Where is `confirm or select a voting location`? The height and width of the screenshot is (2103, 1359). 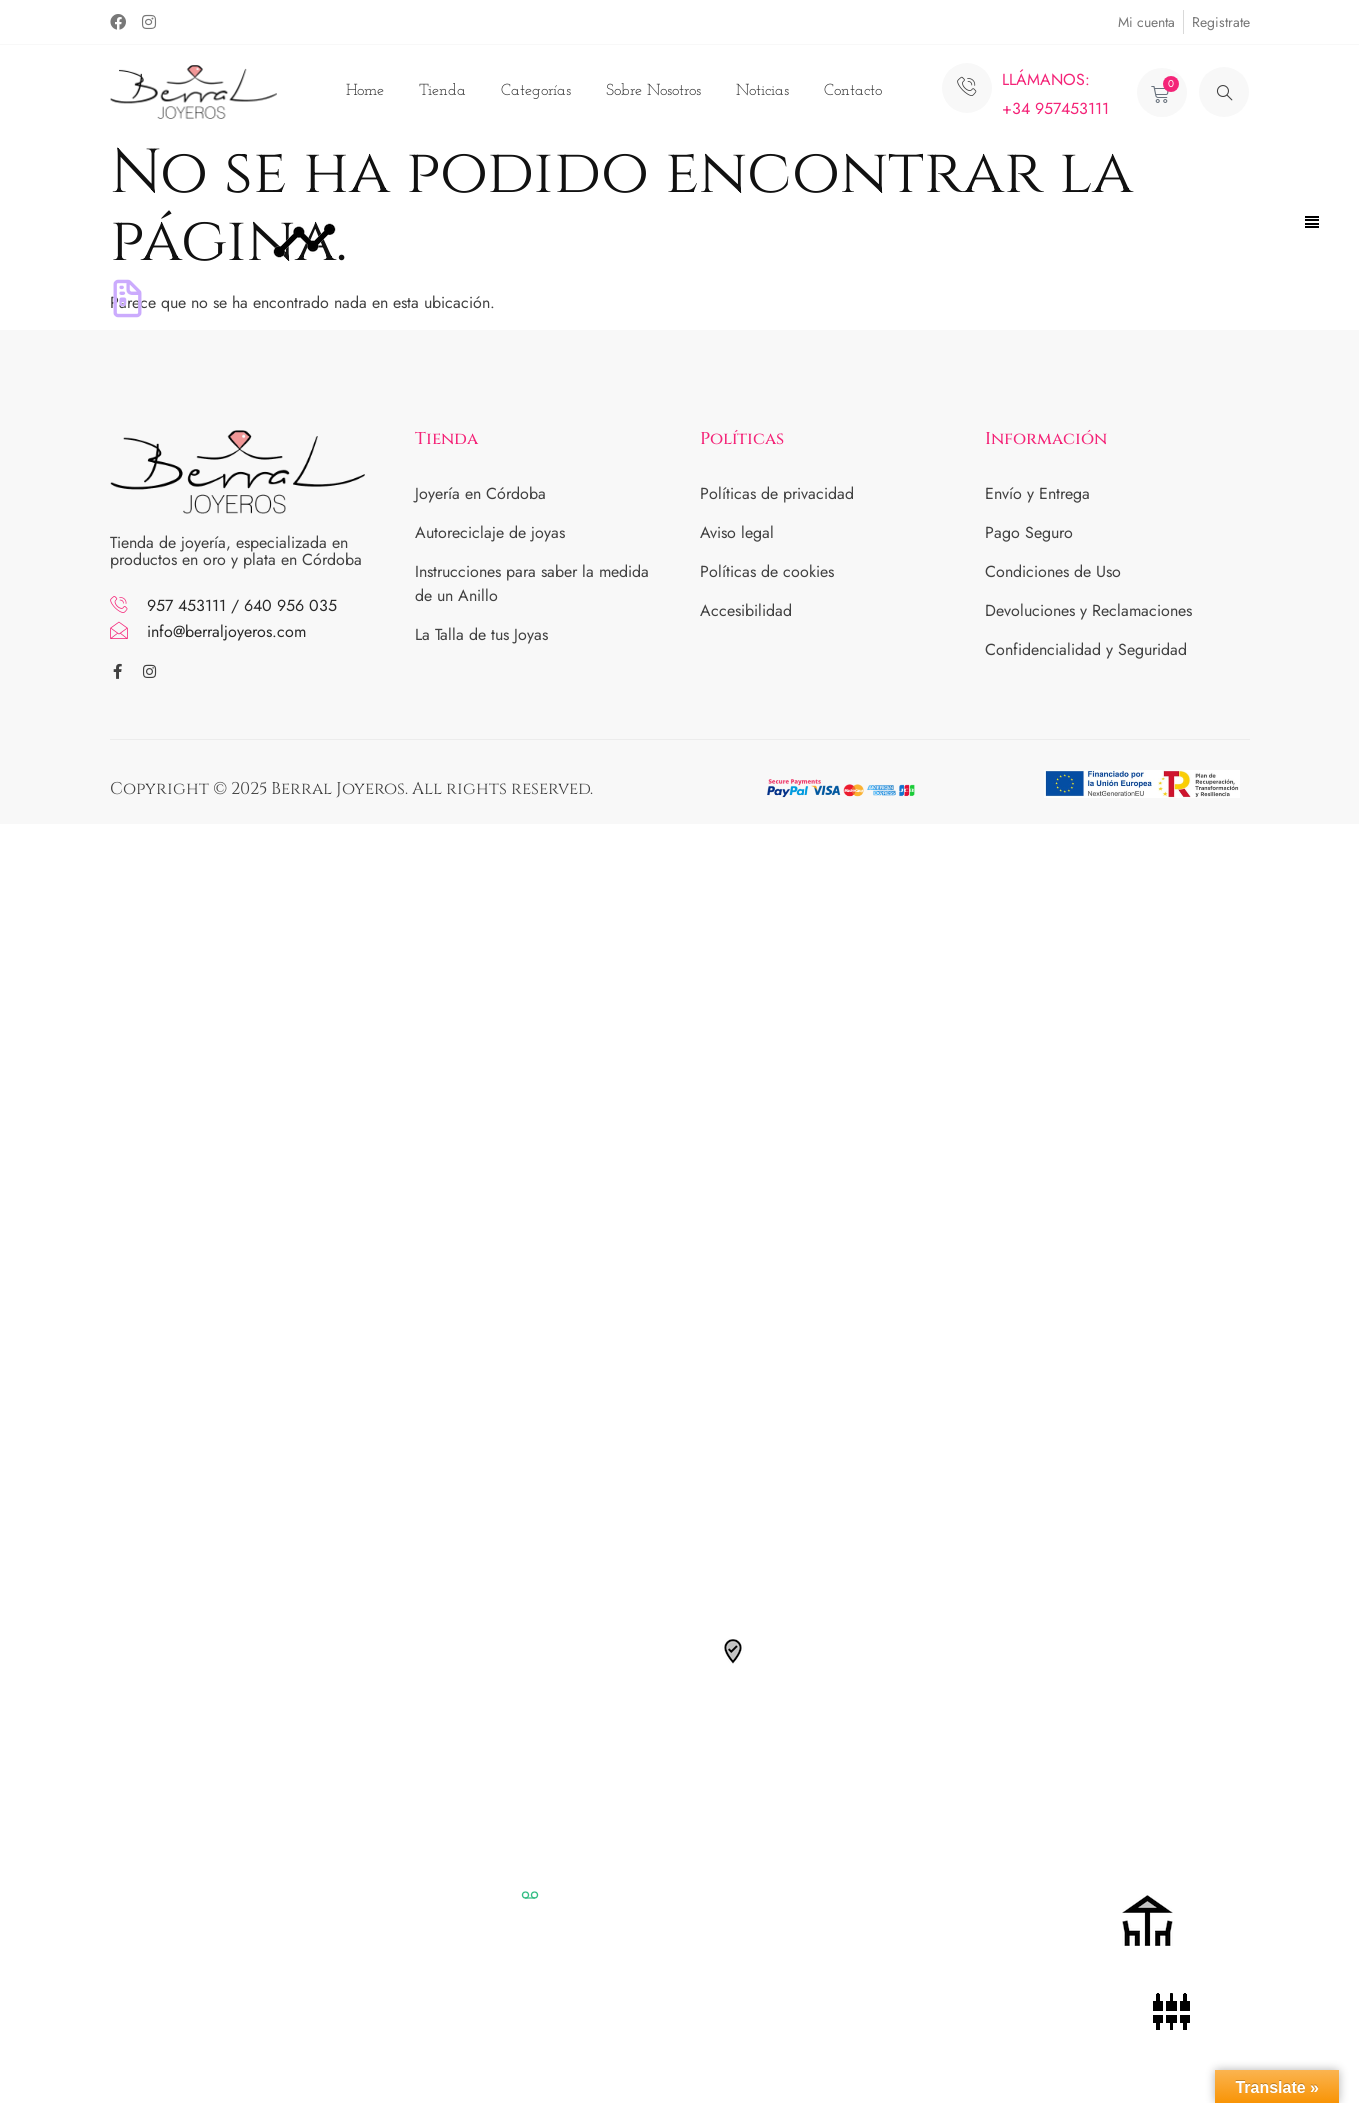
confirm or select a voting location is located at coordinates (733, 1651).